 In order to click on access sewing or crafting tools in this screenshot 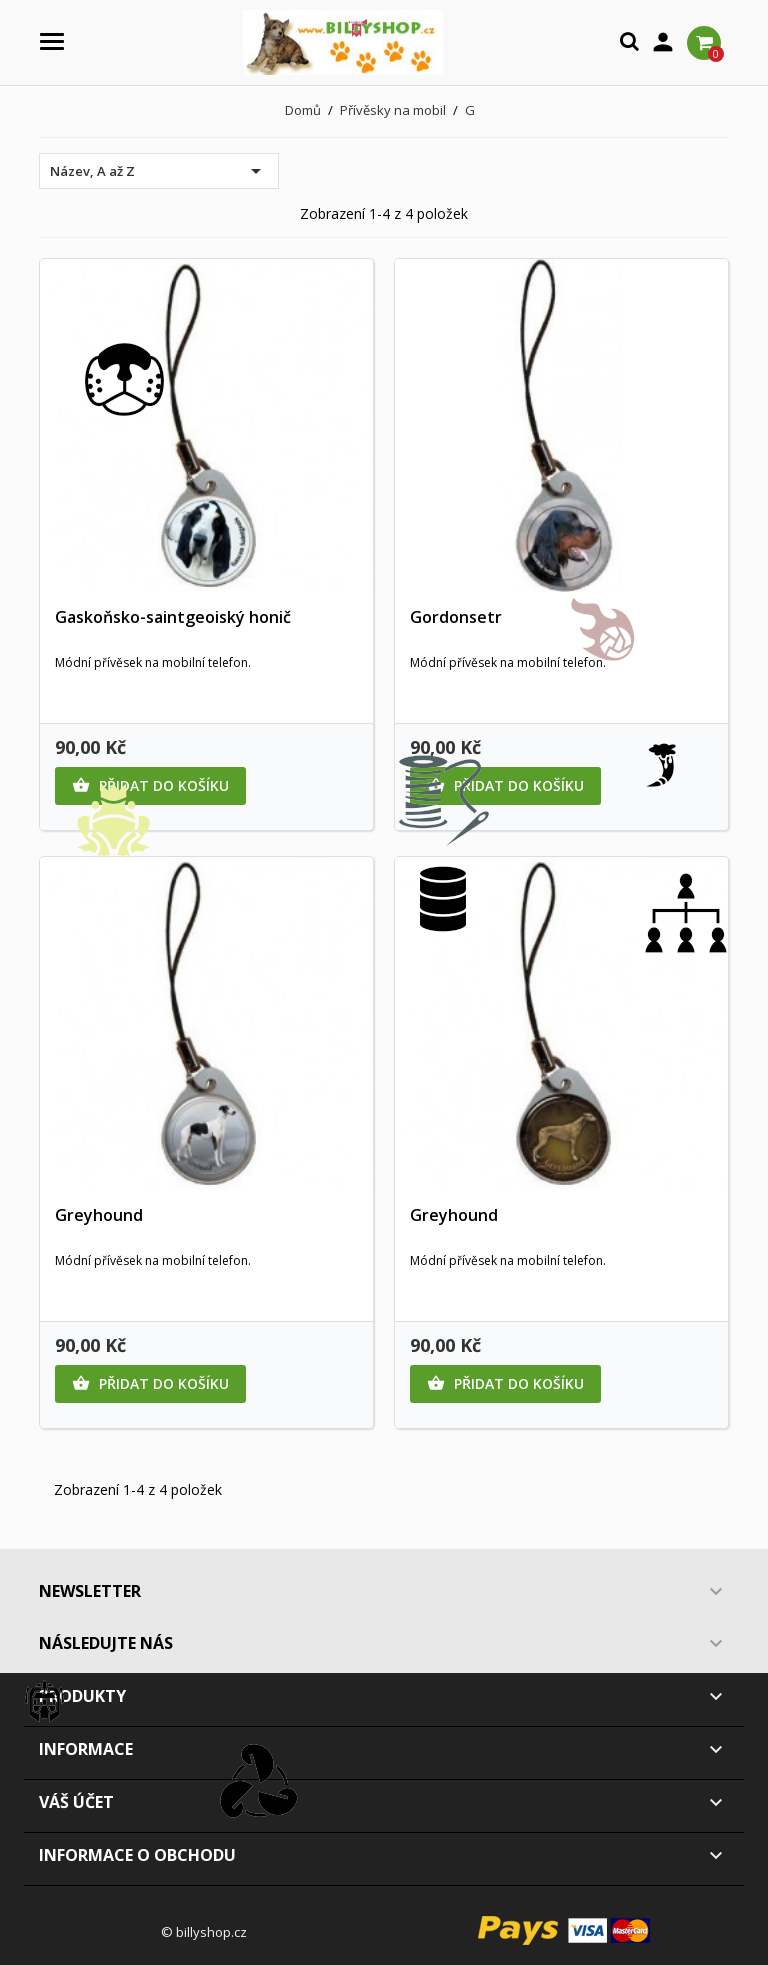, I will do `click(444, 797)`.